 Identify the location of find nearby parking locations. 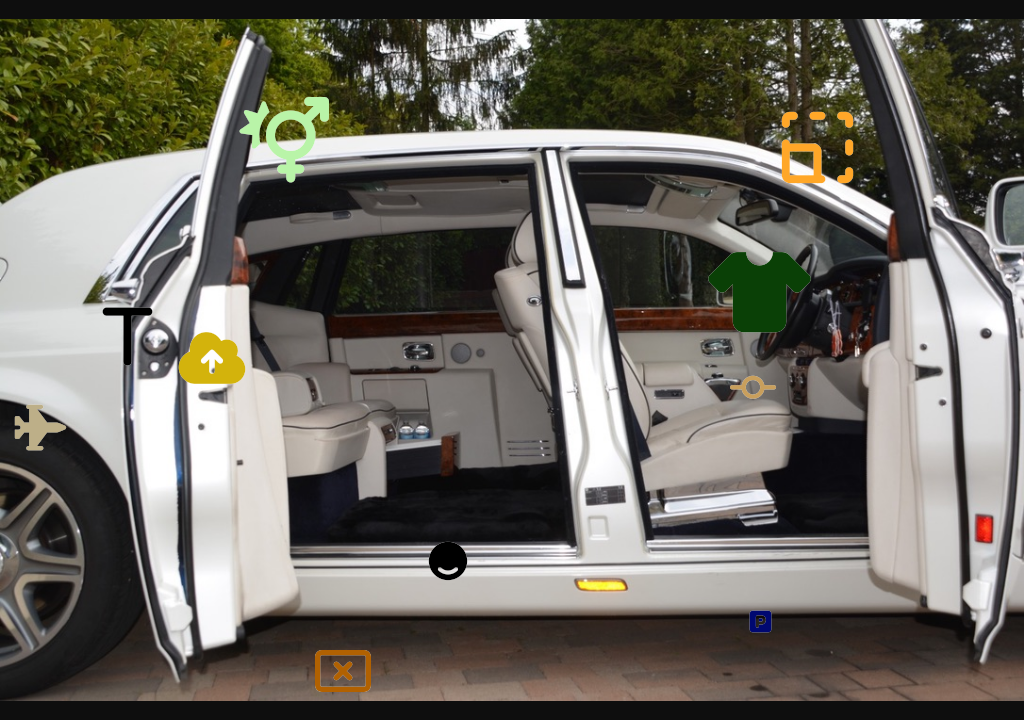
(760, 621).